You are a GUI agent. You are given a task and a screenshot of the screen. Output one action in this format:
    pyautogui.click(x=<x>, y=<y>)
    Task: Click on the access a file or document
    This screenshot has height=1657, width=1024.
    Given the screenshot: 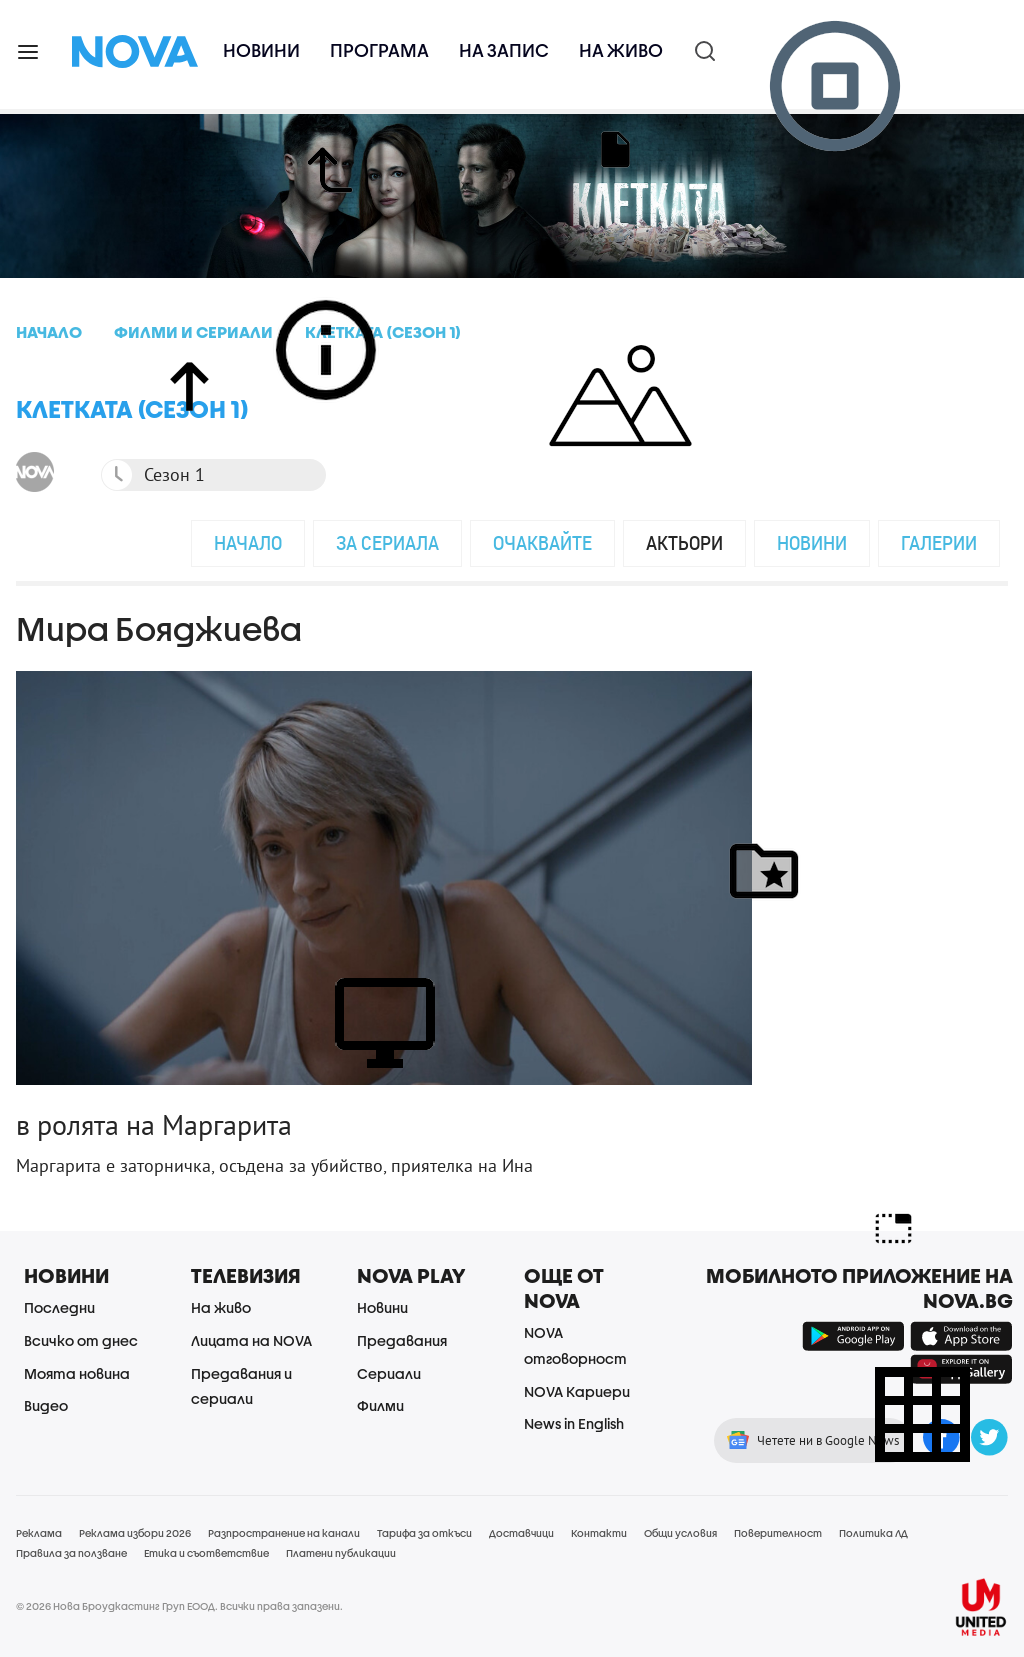 What is the action you would take?
    pyautogui.click(x=615, y=149)
    